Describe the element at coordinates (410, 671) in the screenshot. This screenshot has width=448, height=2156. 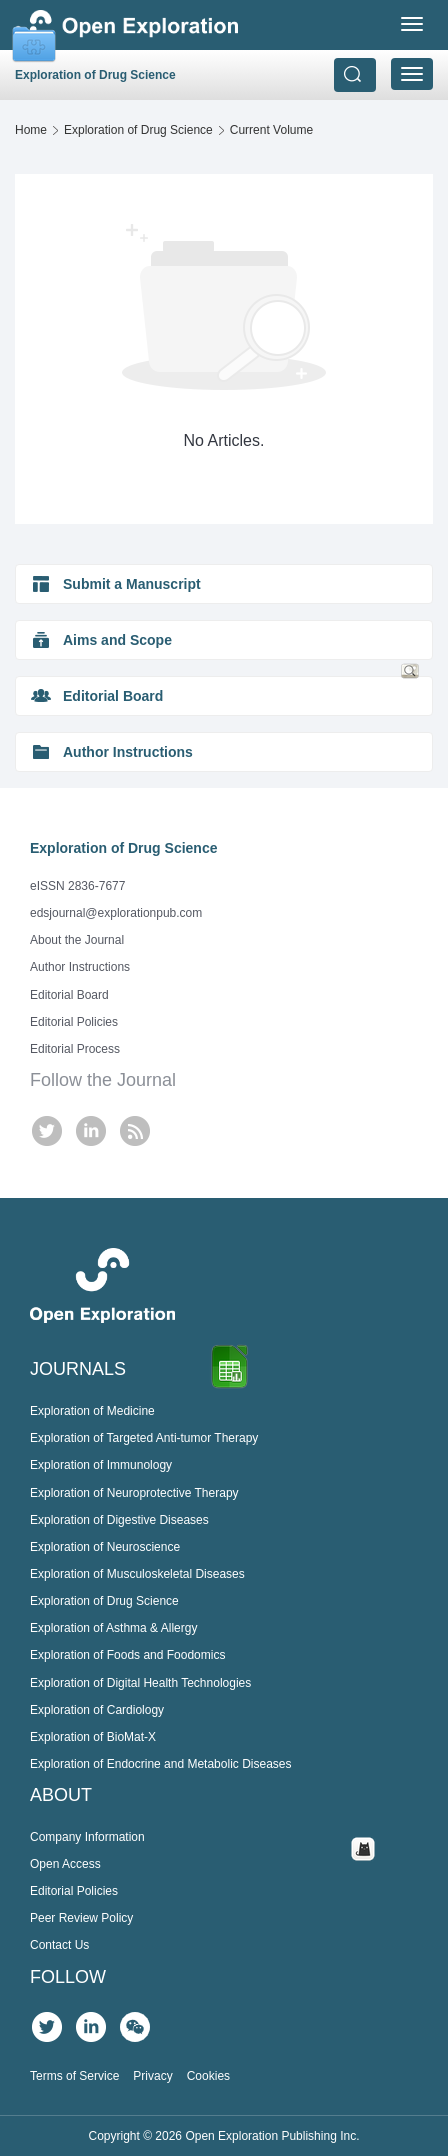
I see `open the photo viewer application` at that location.